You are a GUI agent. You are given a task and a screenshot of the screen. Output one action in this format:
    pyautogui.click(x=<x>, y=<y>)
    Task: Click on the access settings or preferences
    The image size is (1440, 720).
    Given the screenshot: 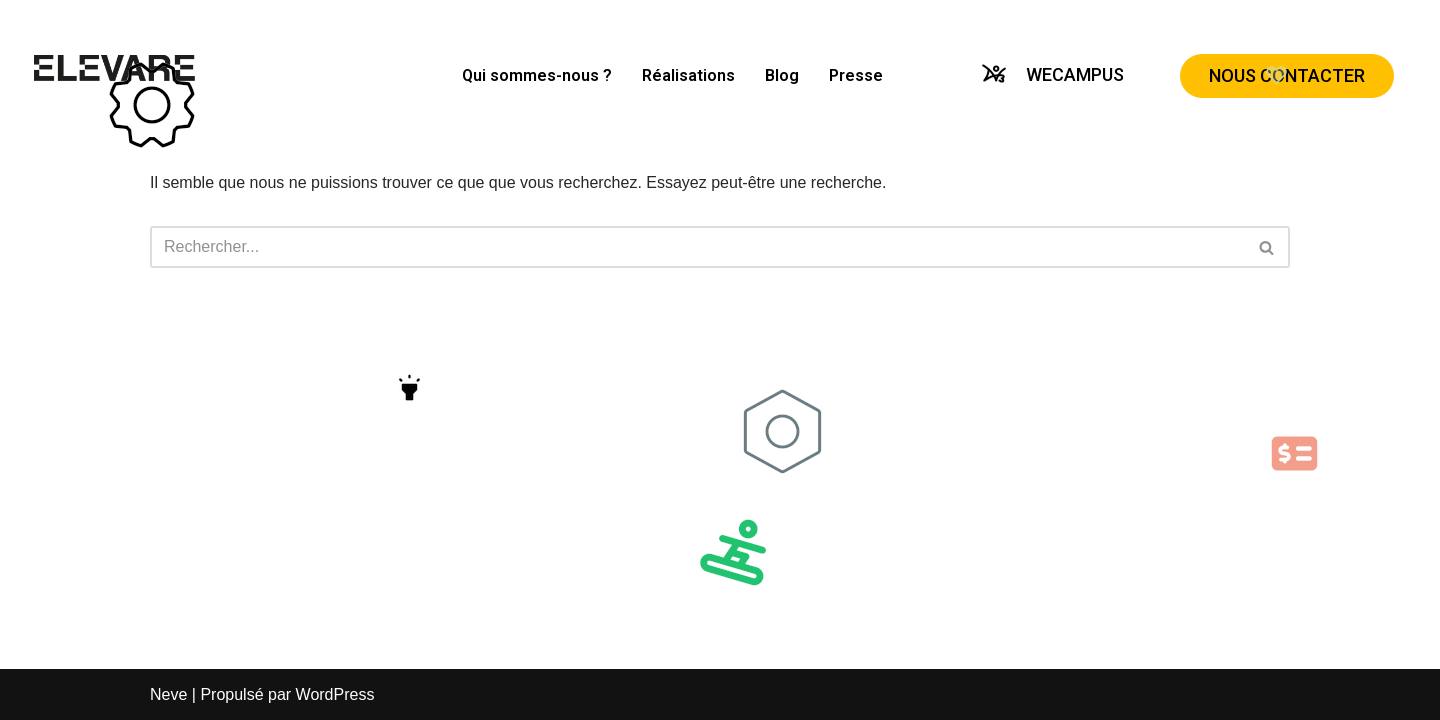 What is the action you would take?
    pyautogui.click(x=152, y=105)
    